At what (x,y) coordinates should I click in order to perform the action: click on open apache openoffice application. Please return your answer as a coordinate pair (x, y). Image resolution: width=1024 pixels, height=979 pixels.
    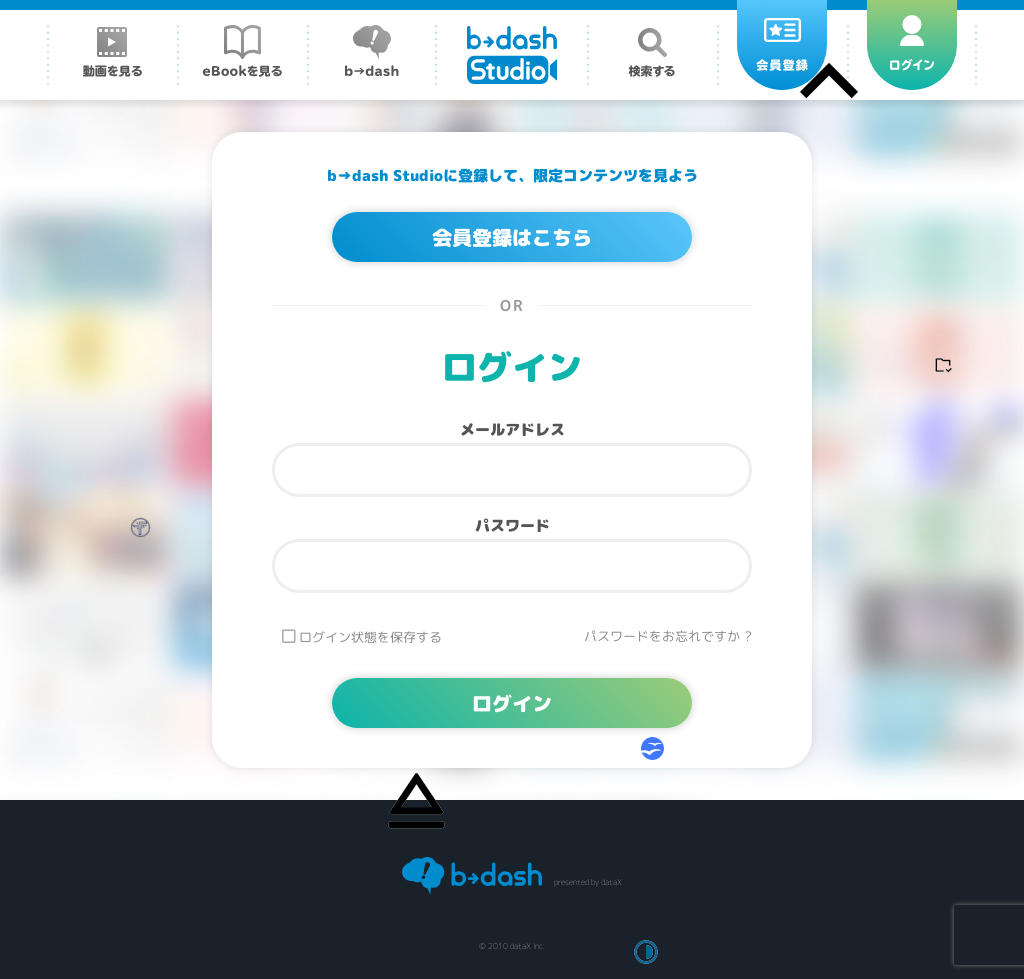
    Looking at the image, I should click on (652, 748).